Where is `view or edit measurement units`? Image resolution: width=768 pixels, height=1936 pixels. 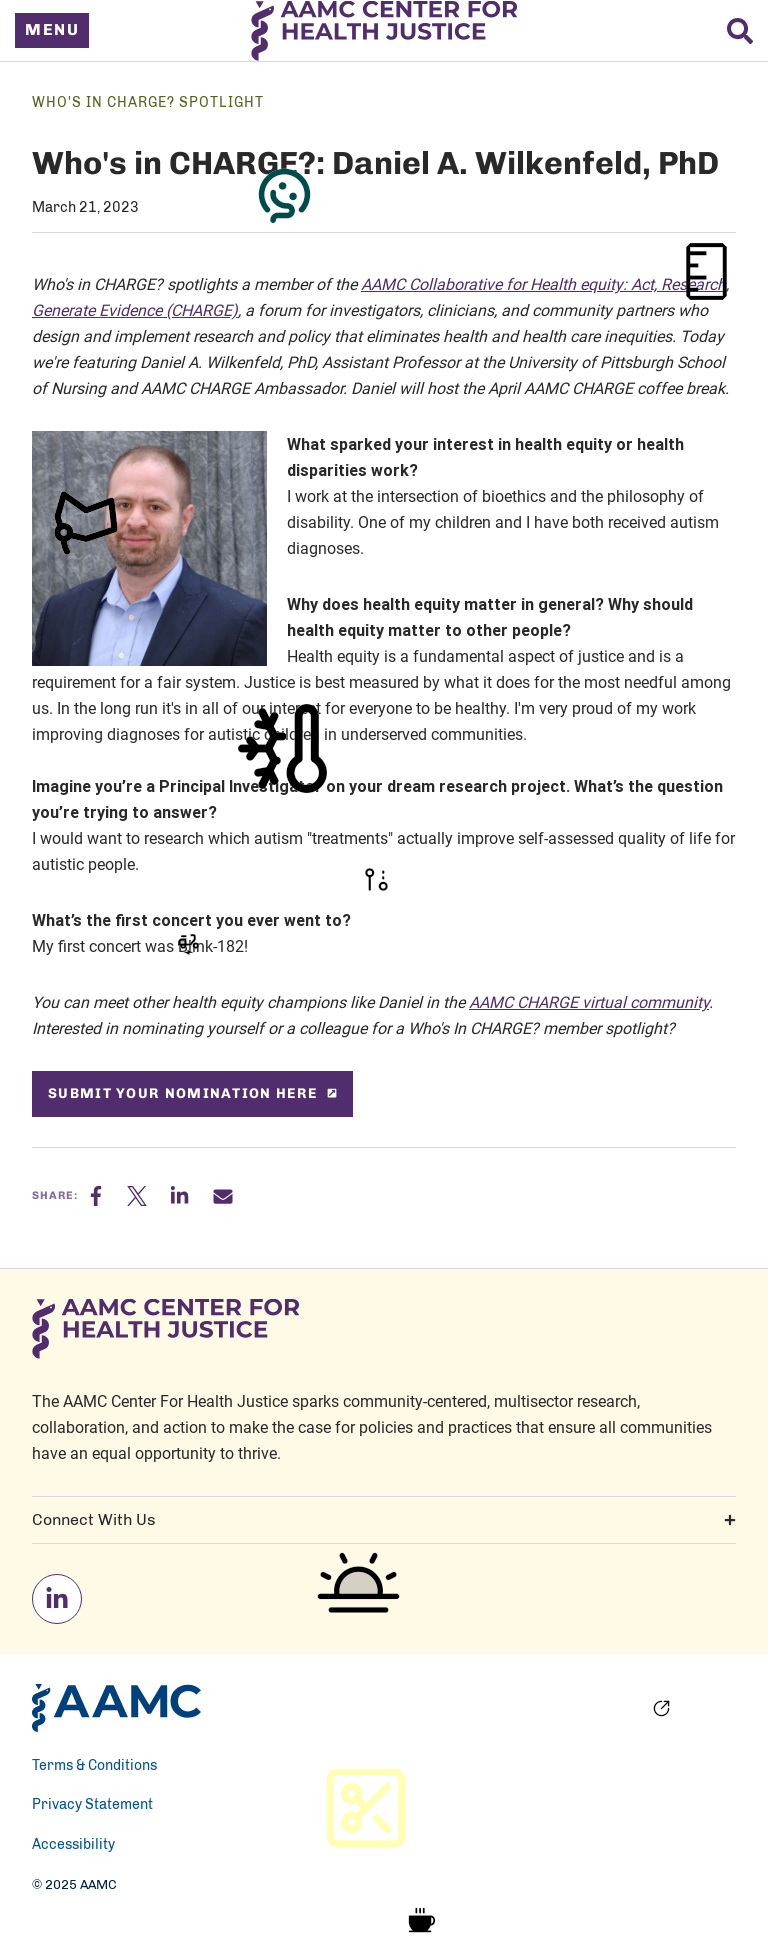 view or edit measurement units is located at coordinates (706, 271).